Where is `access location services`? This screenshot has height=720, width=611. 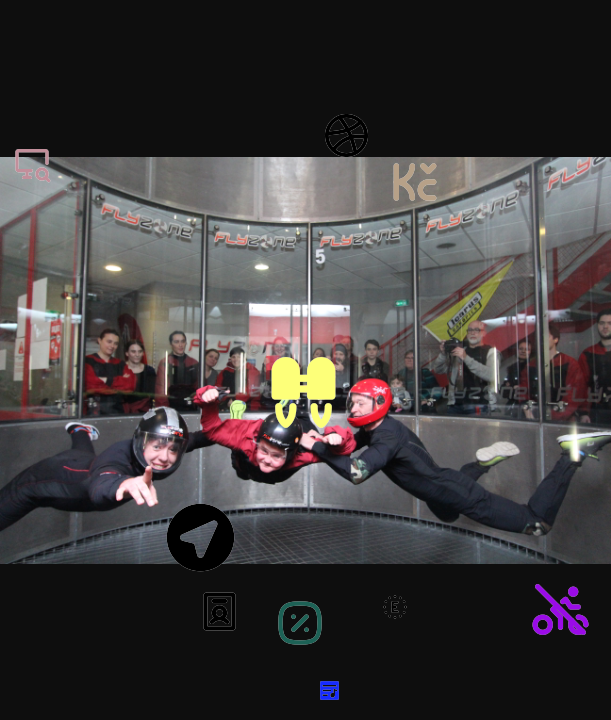
access location services is located at coordinates (200, 537).